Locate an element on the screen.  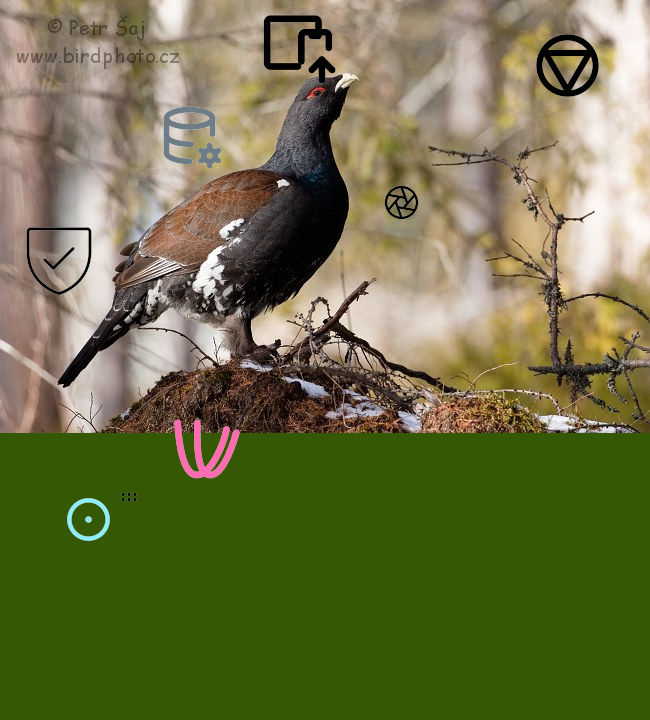
open windy weather app is located at coordinates (207, 449).